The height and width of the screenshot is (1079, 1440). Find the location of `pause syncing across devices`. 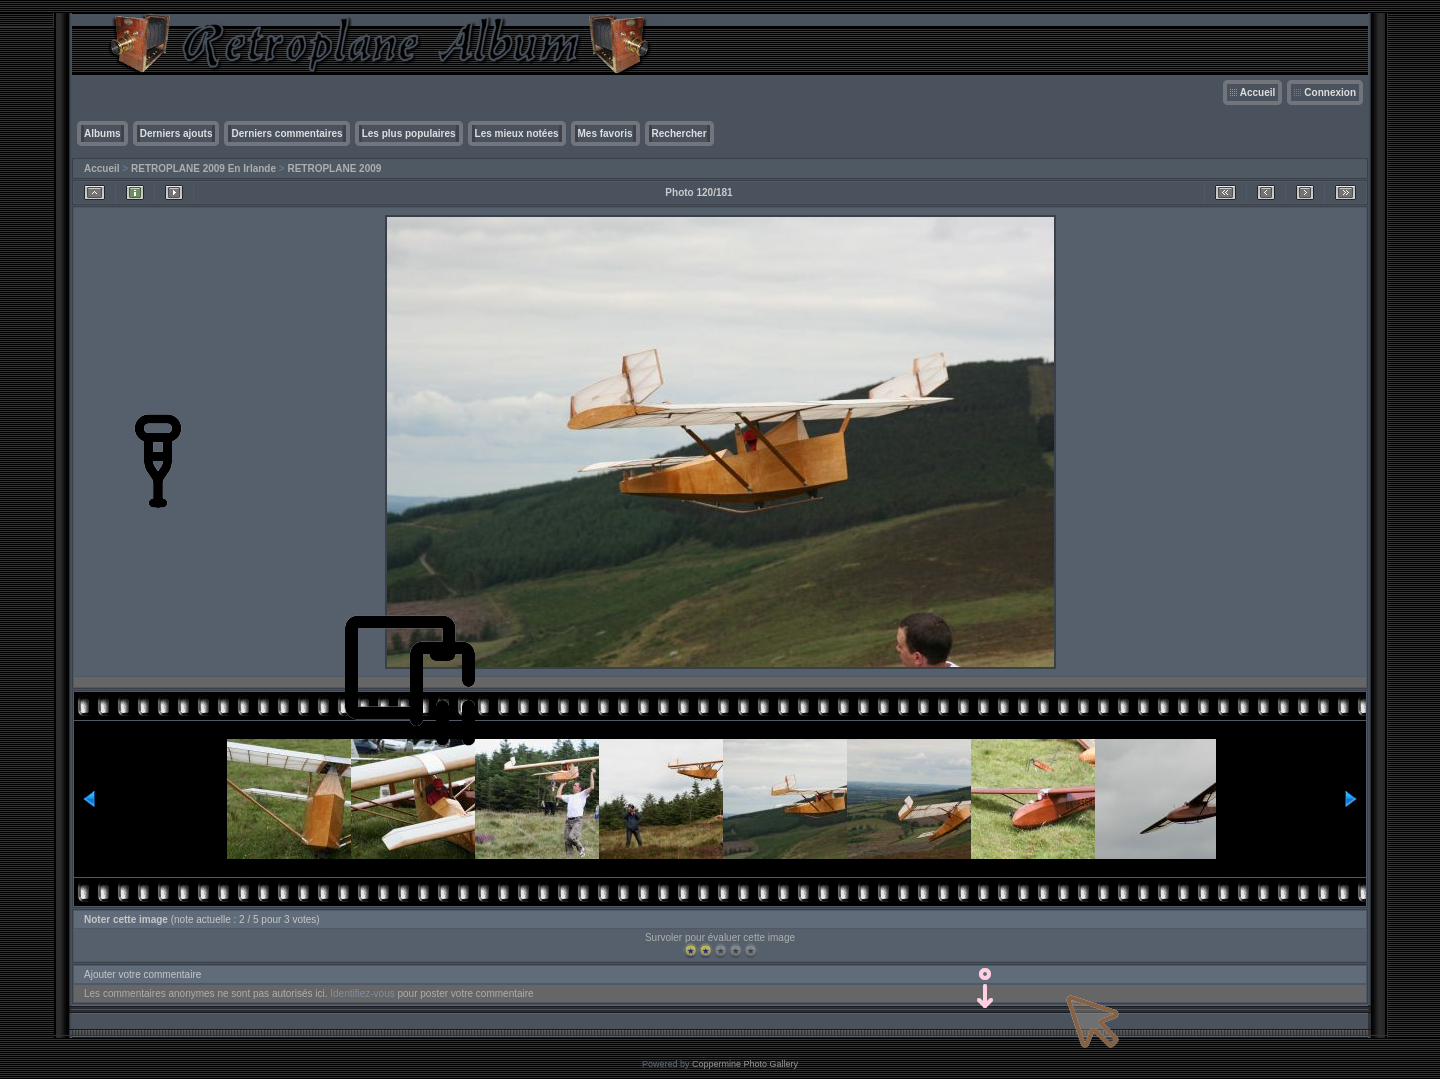

pause syncing across devices is located at coordinates (410, 674).